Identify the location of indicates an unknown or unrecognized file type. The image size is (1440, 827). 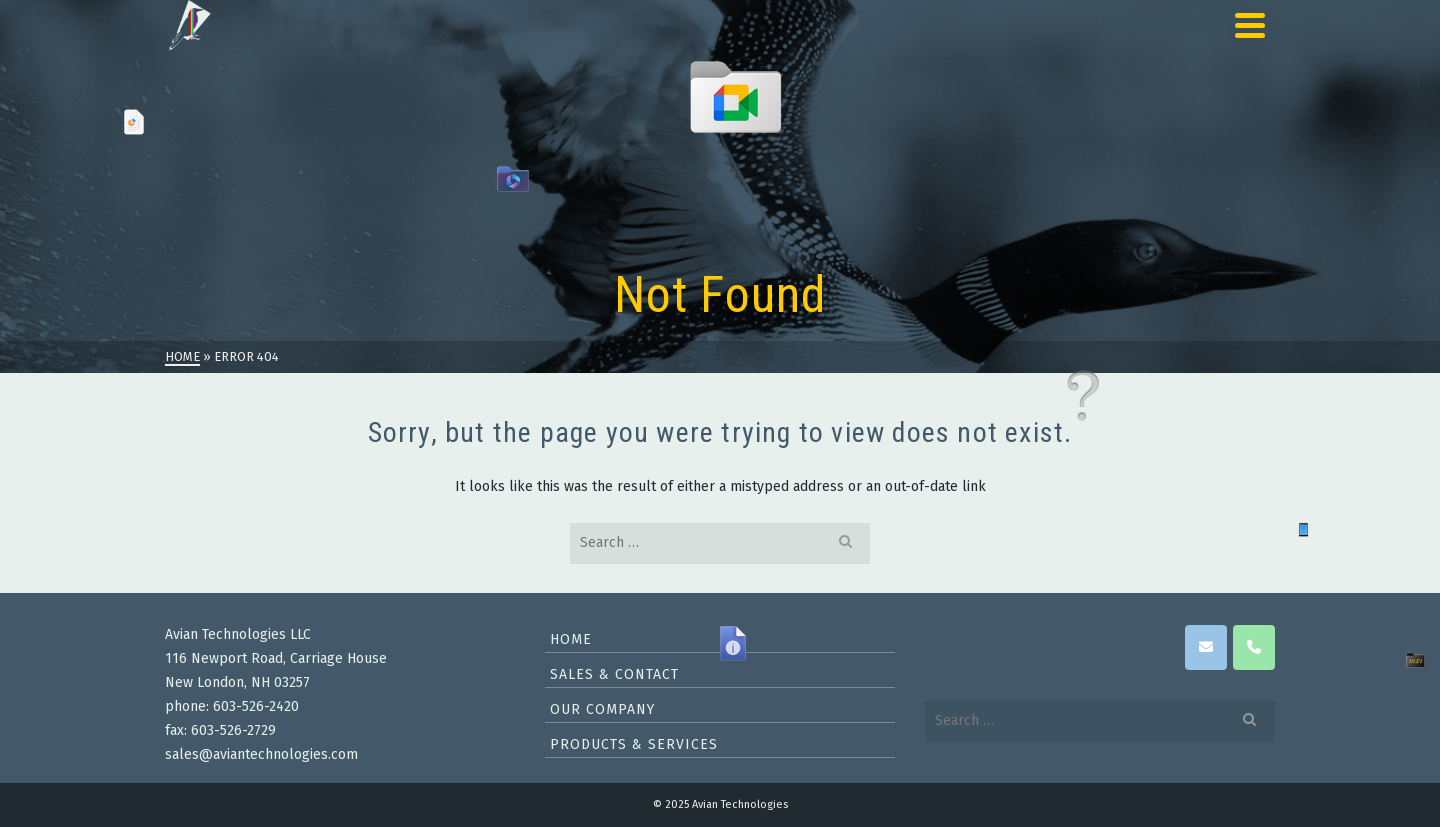
(1083, 396).